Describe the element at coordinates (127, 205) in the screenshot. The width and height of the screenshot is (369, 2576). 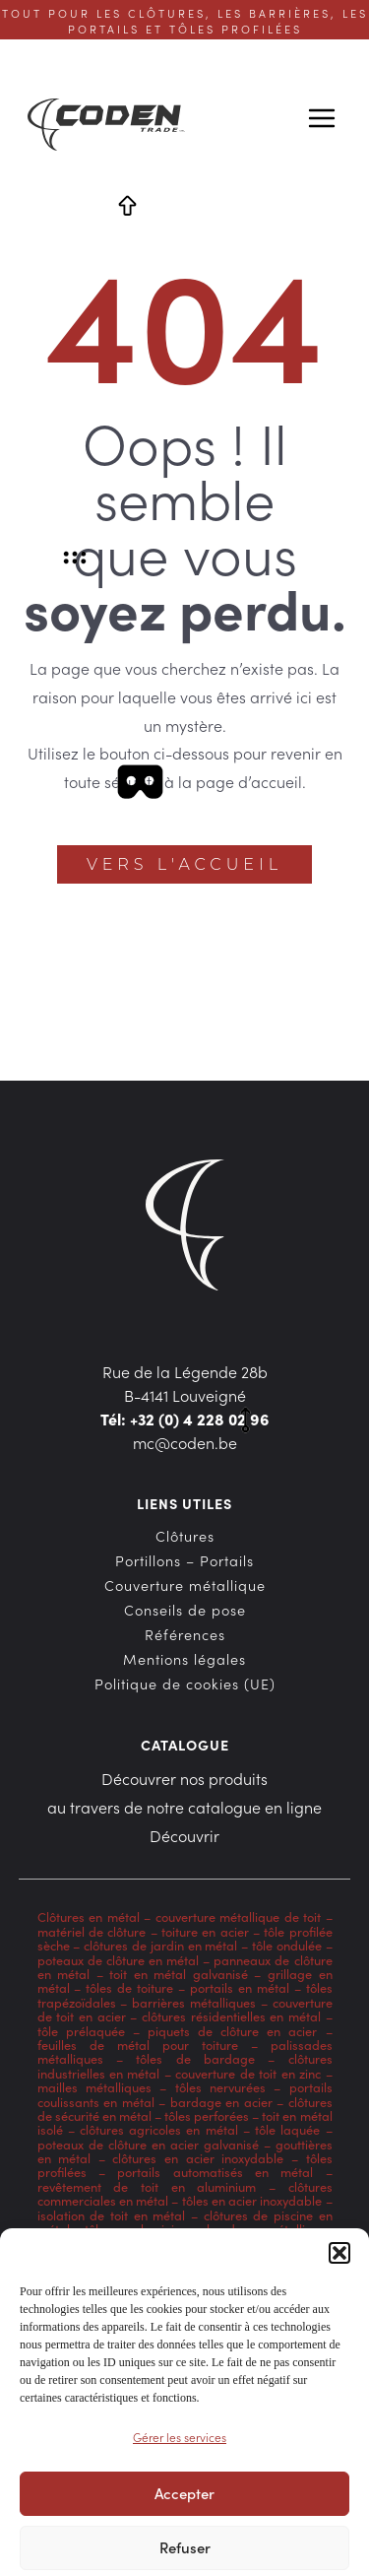
I see `upvote or like content` at that location.